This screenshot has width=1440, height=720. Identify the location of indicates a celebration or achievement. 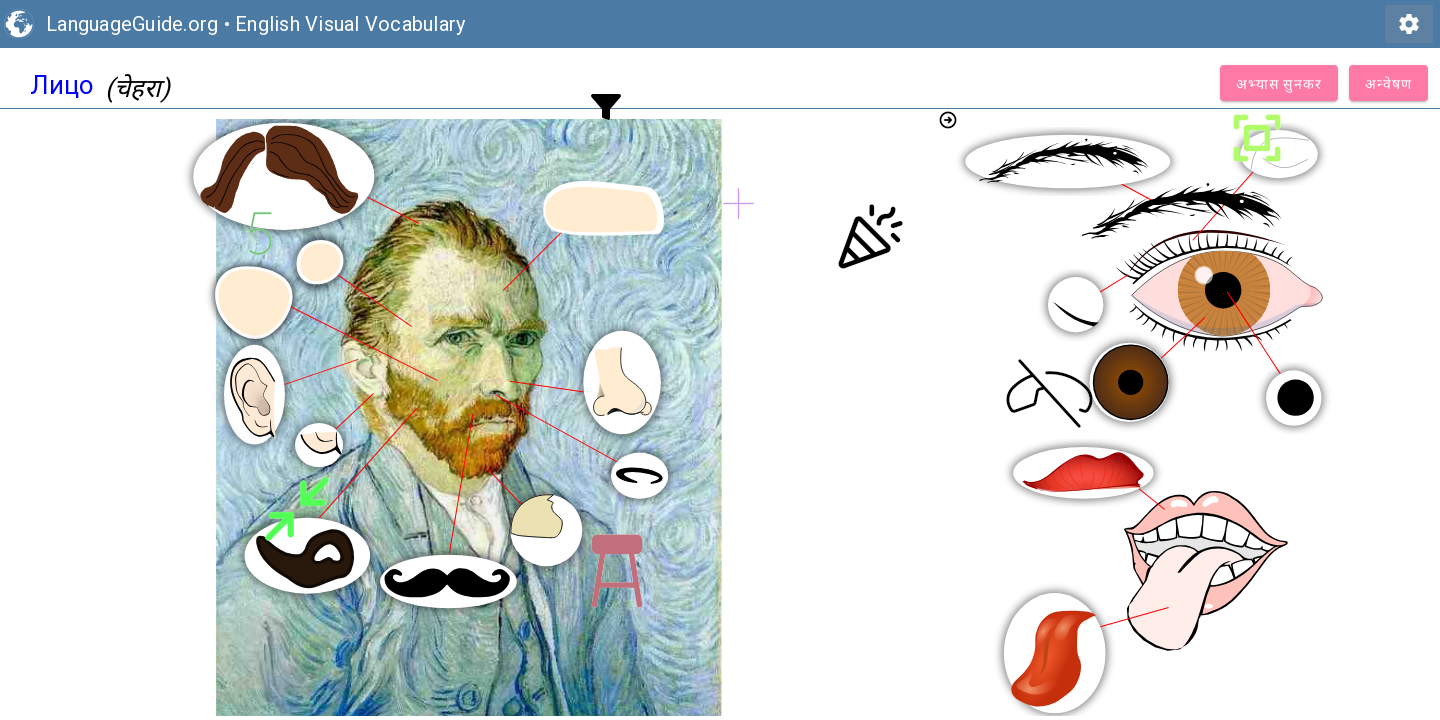
(867, 240).